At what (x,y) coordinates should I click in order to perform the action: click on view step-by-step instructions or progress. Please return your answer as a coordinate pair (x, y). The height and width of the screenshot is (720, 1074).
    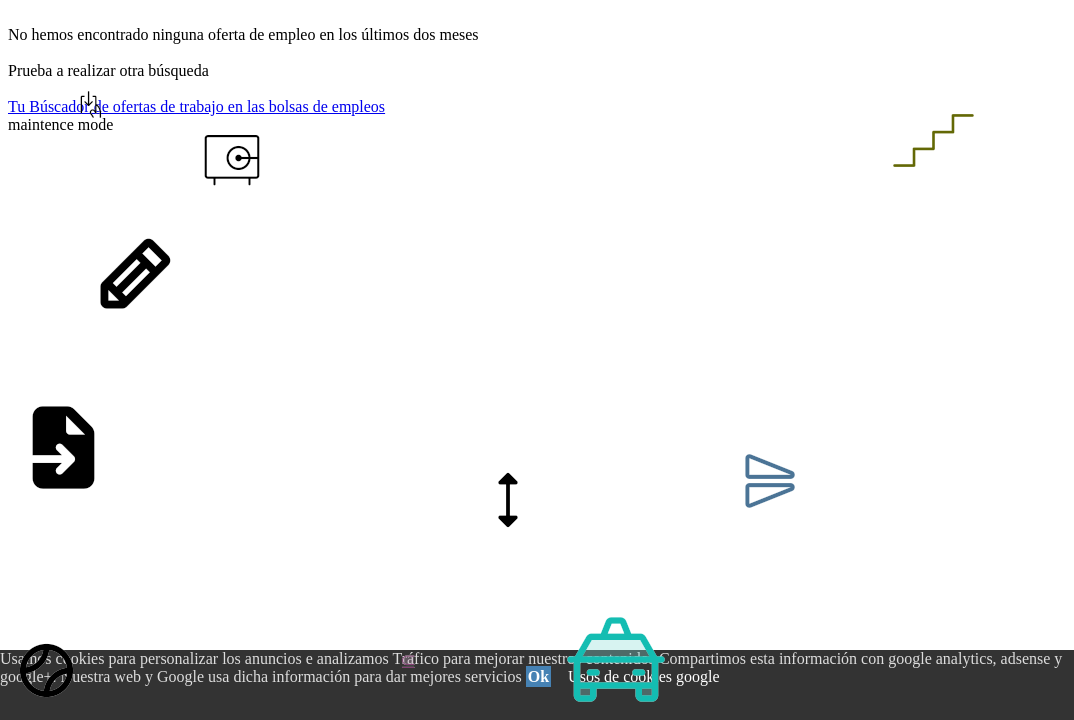
    Looking at the image, I should click on (933, 140).